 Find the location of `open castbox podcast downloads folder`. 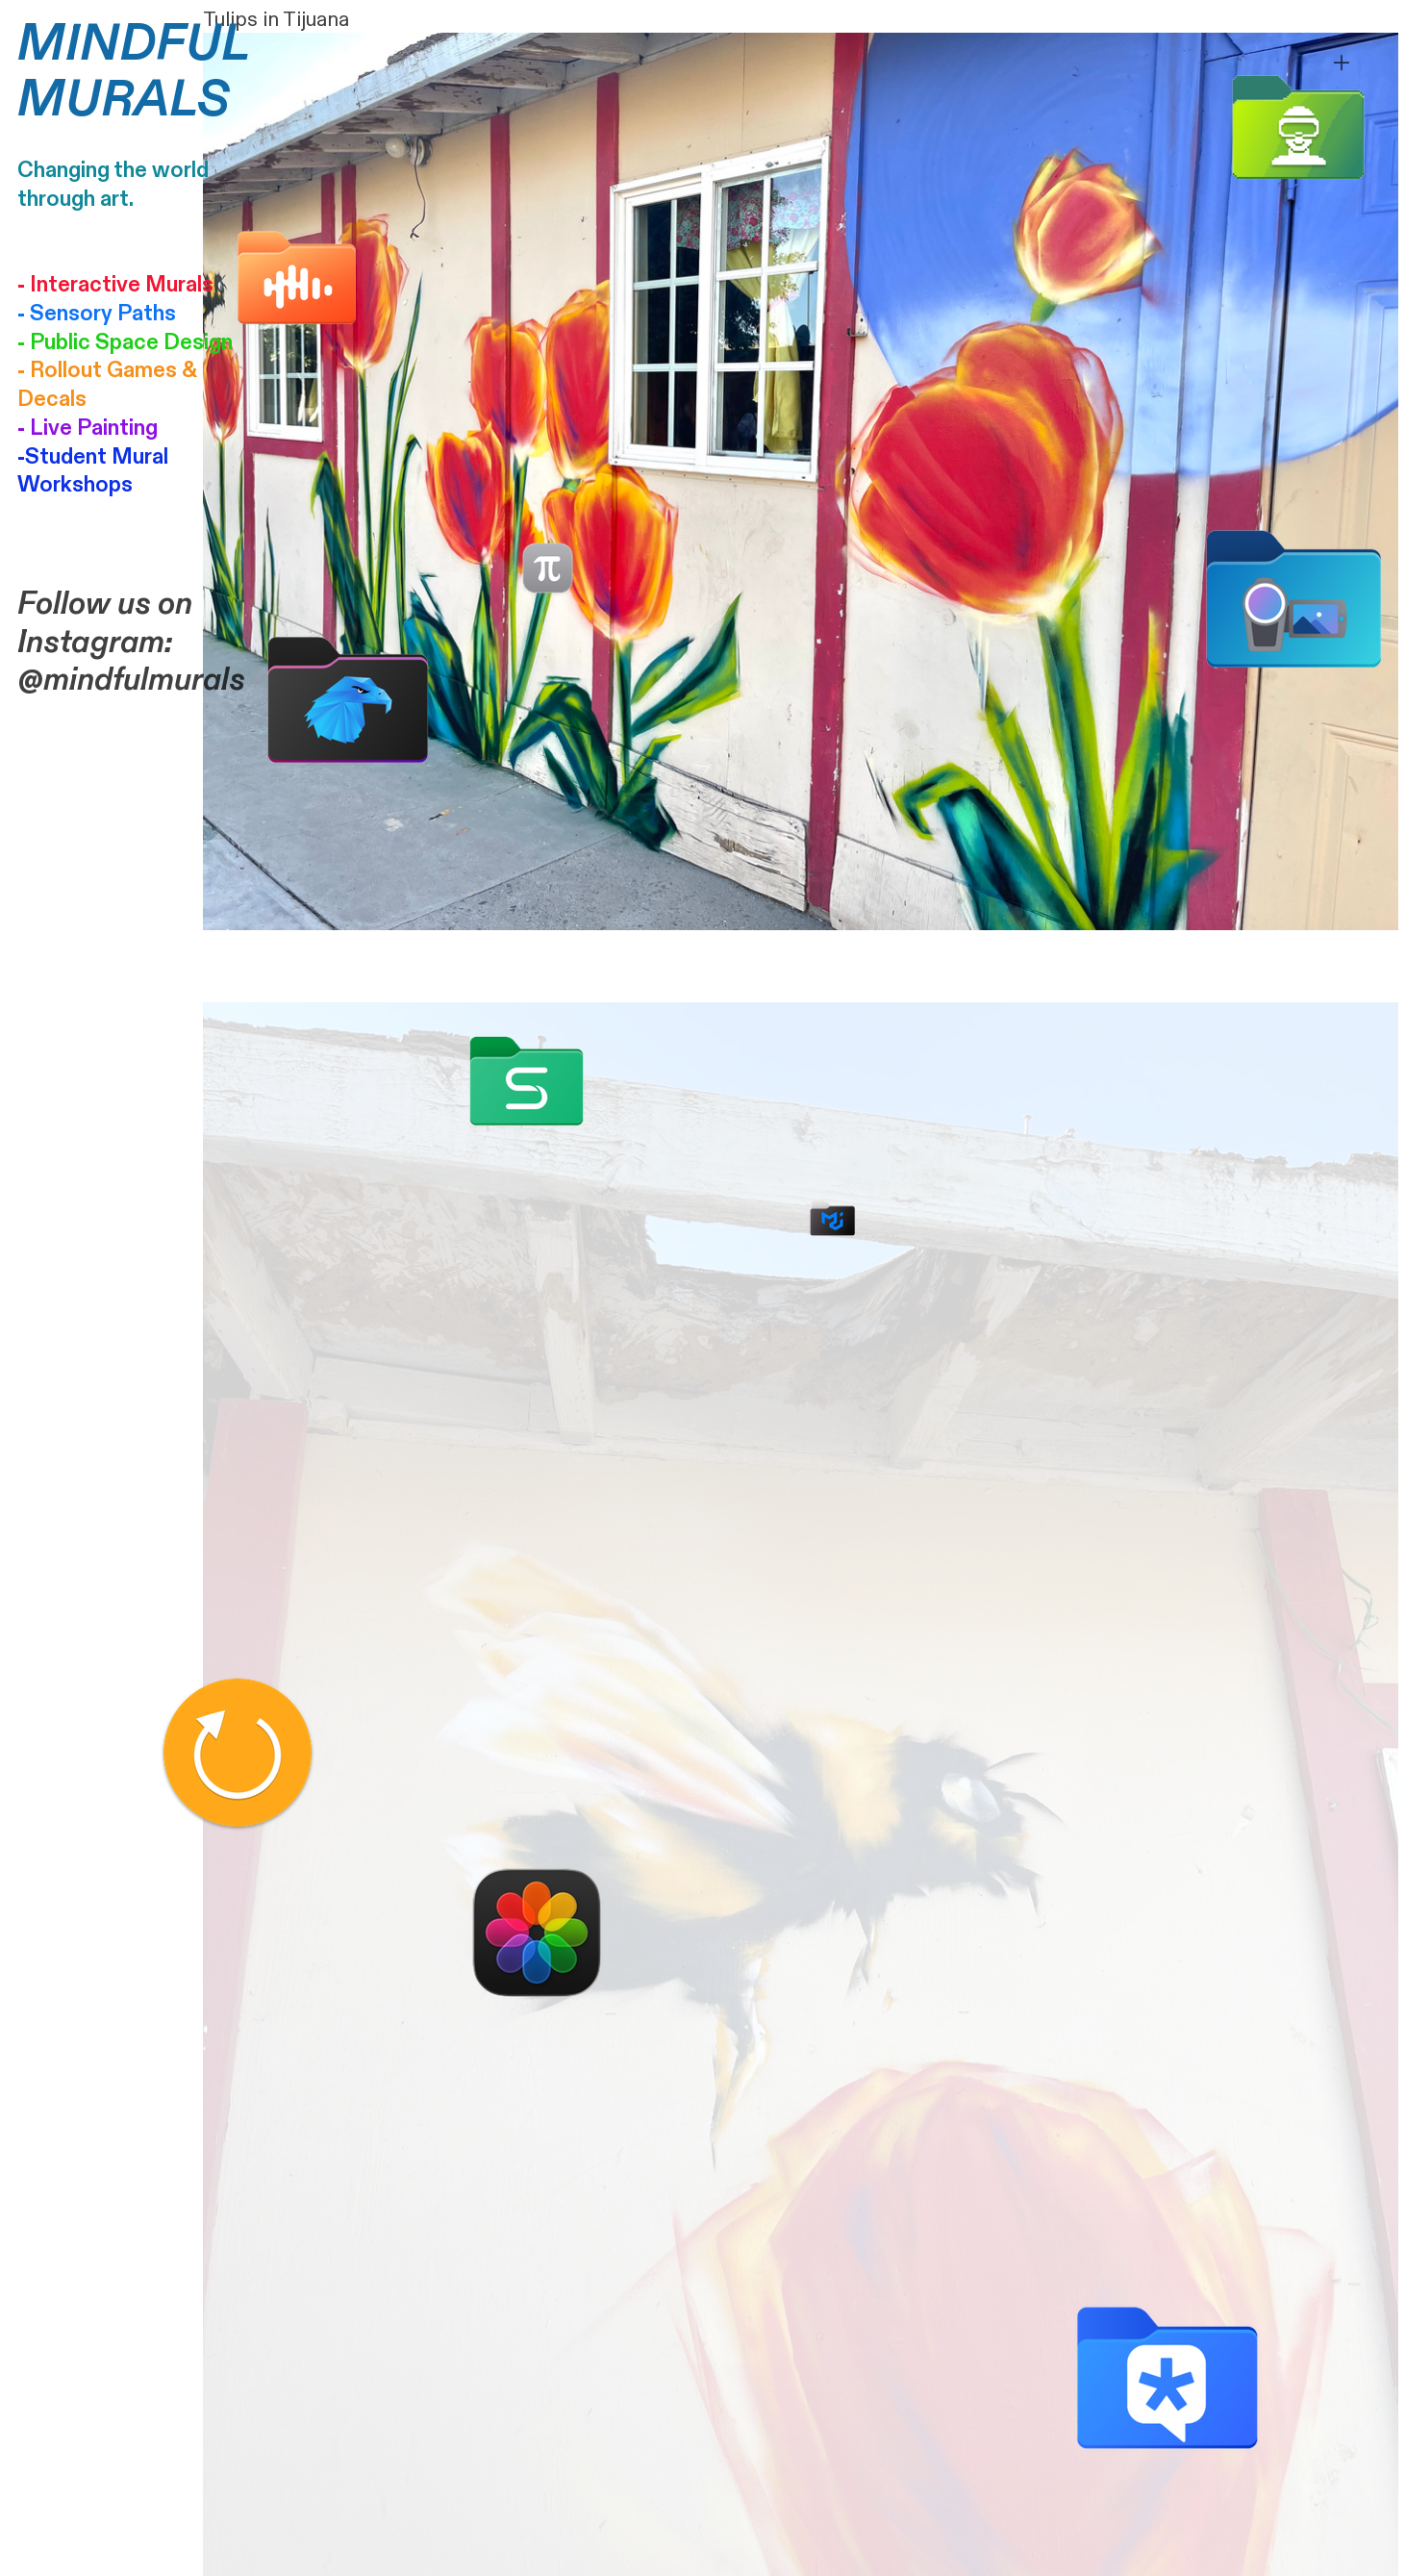

open castbox podcast downloads folder is located at coordinates (296, 281).